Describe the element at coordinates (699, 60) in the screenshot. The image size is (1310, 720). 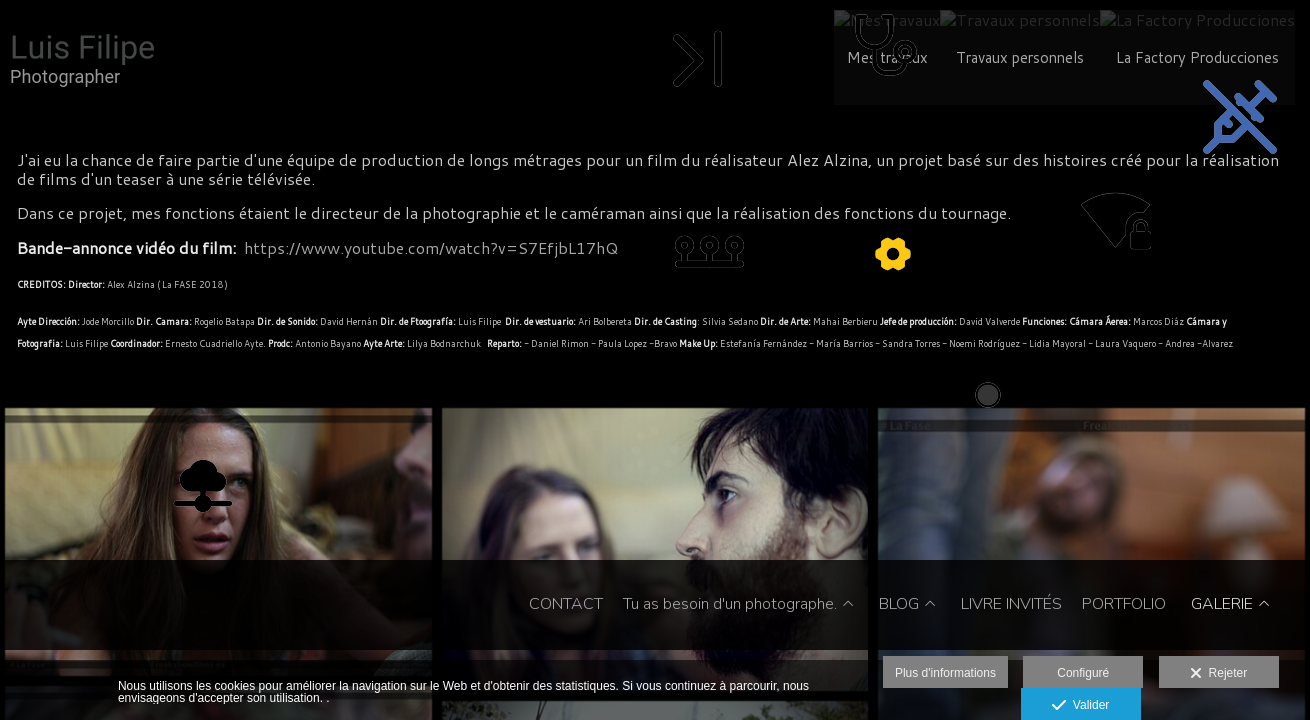
I see `skip to end of content` at that location.